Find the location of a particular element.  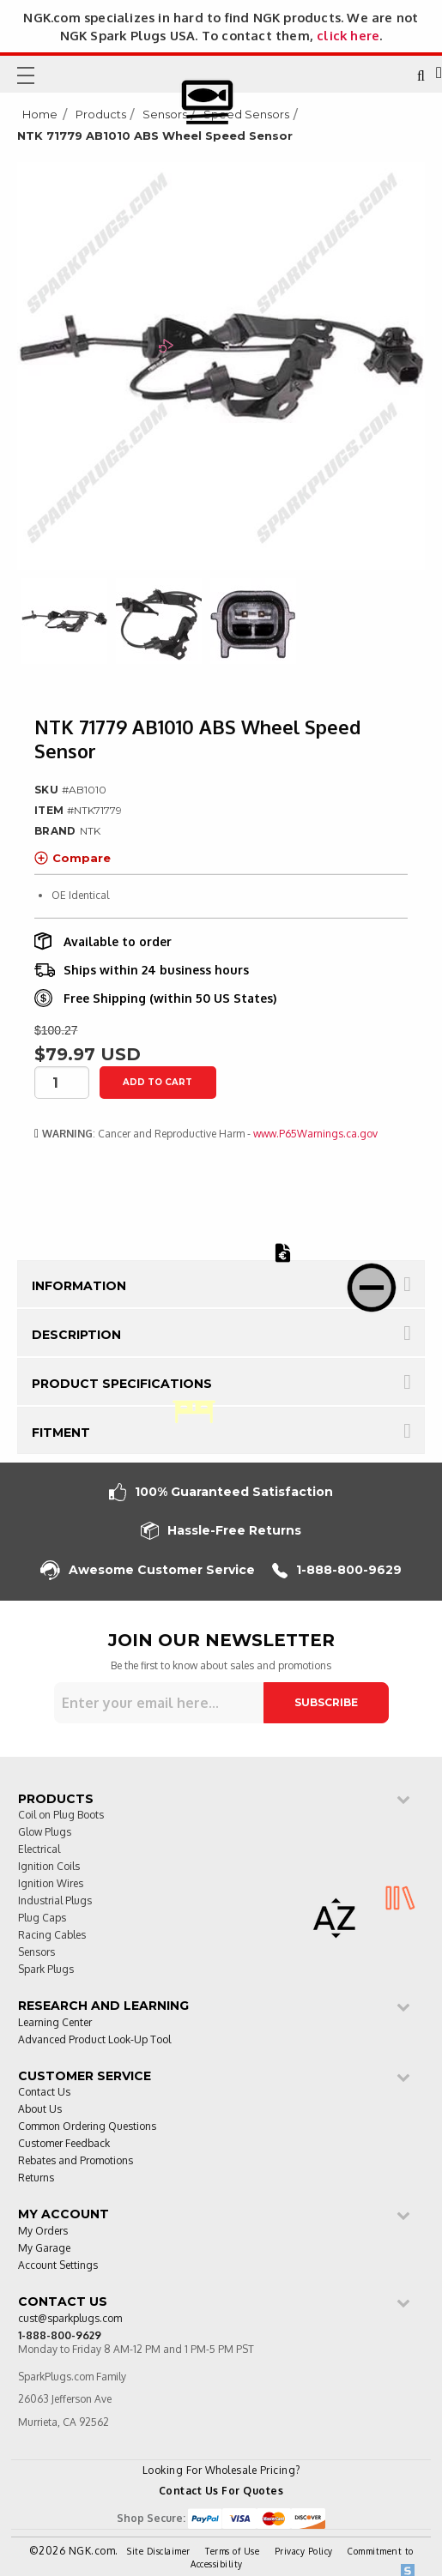

rerun the current debug session is located at coordinates (167, 345).